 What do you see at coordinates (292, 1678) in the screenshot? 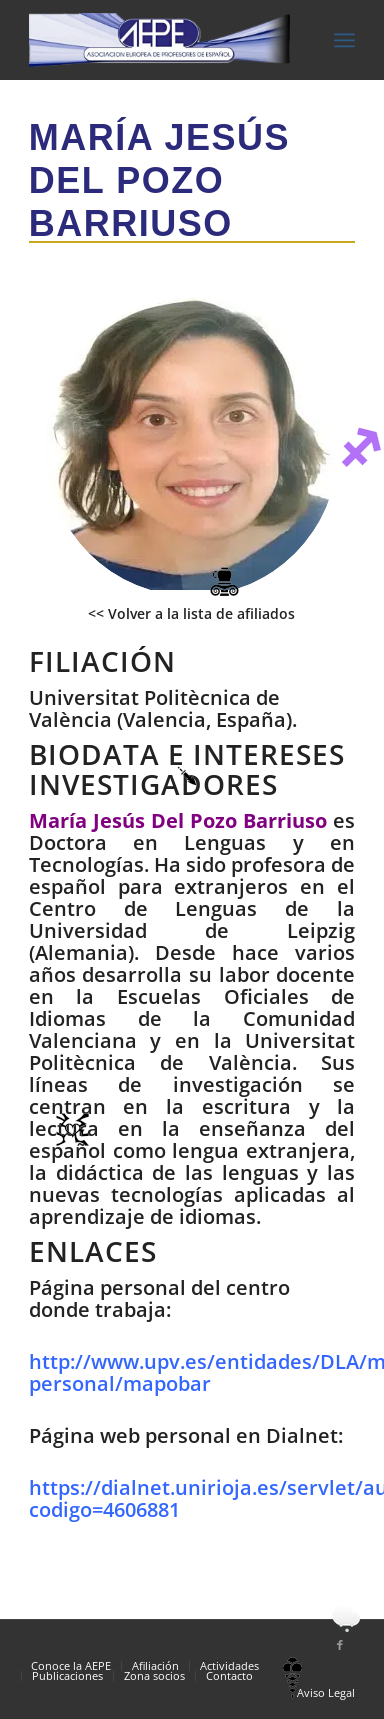
I see `dessert or sweet treats category` at bounding box center [292, 1678].